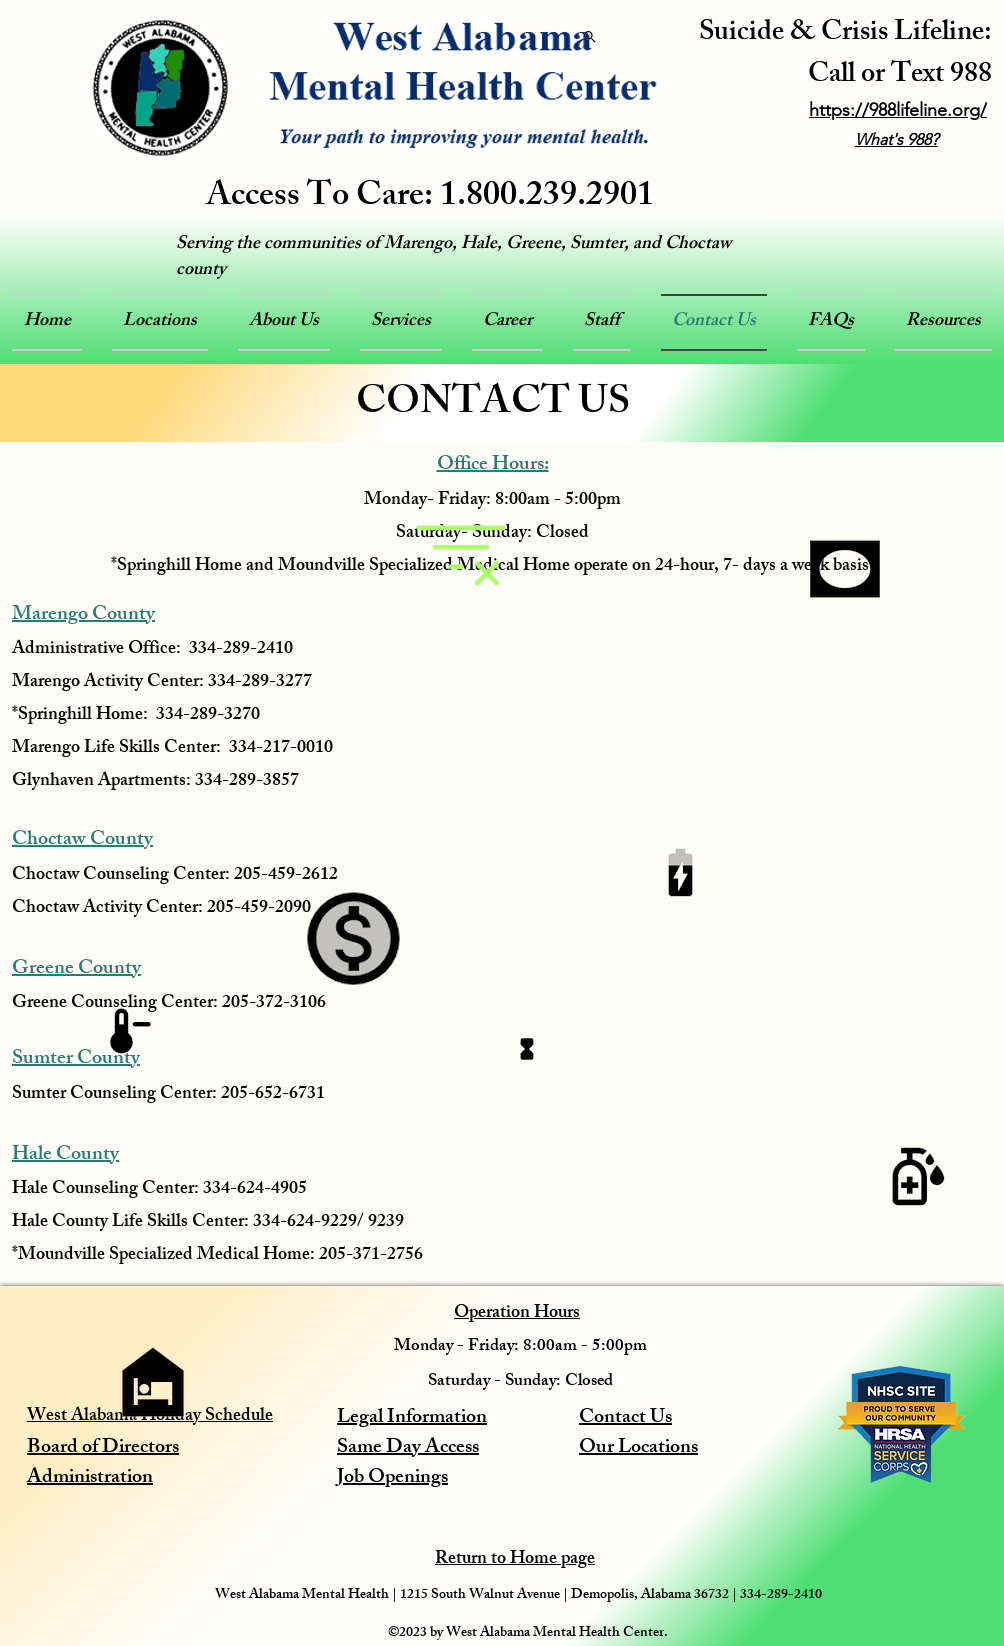  Describe the element at coordinates (461, 544) in the screenshot. I see `clear all active filters` at that location.